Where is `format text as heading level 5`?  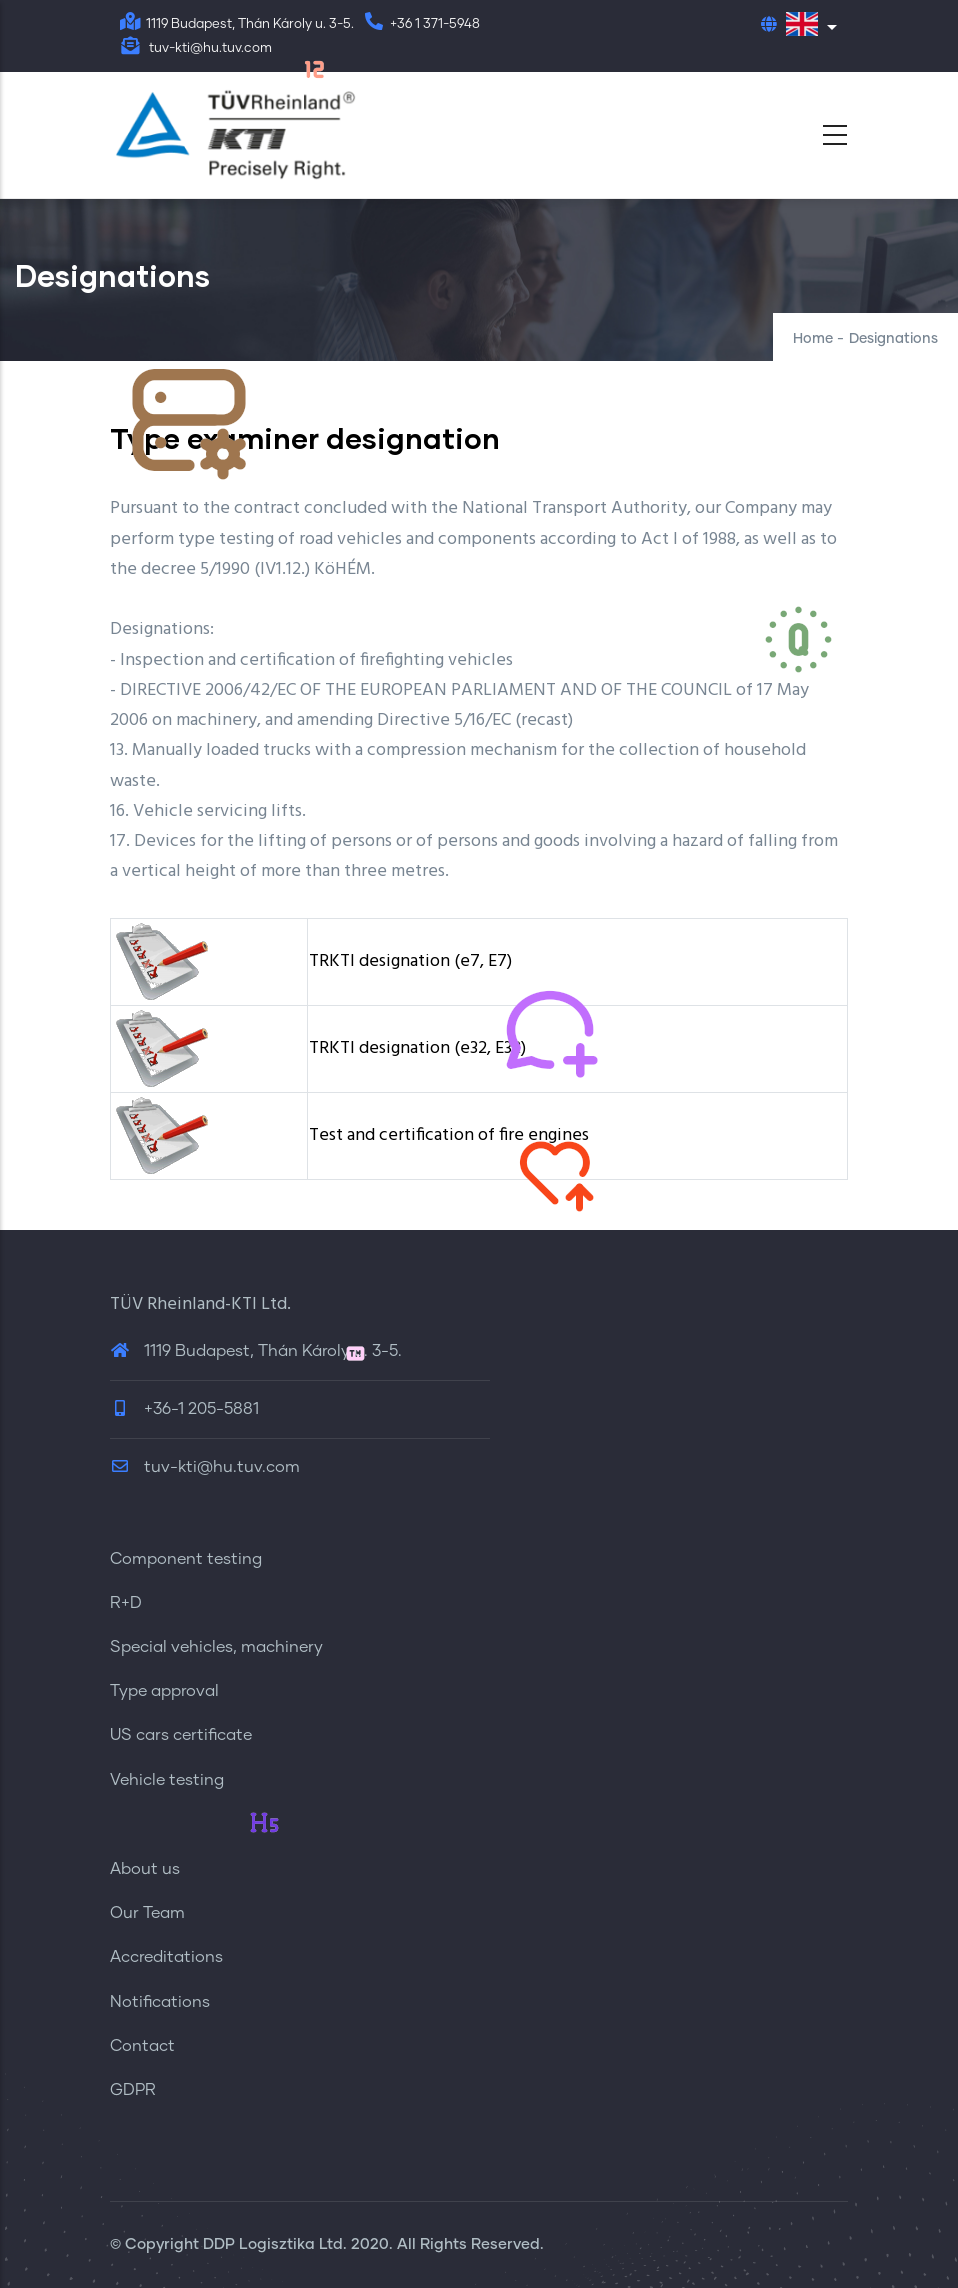
format text as heading level 5 is located at coordinates (264, 1822).